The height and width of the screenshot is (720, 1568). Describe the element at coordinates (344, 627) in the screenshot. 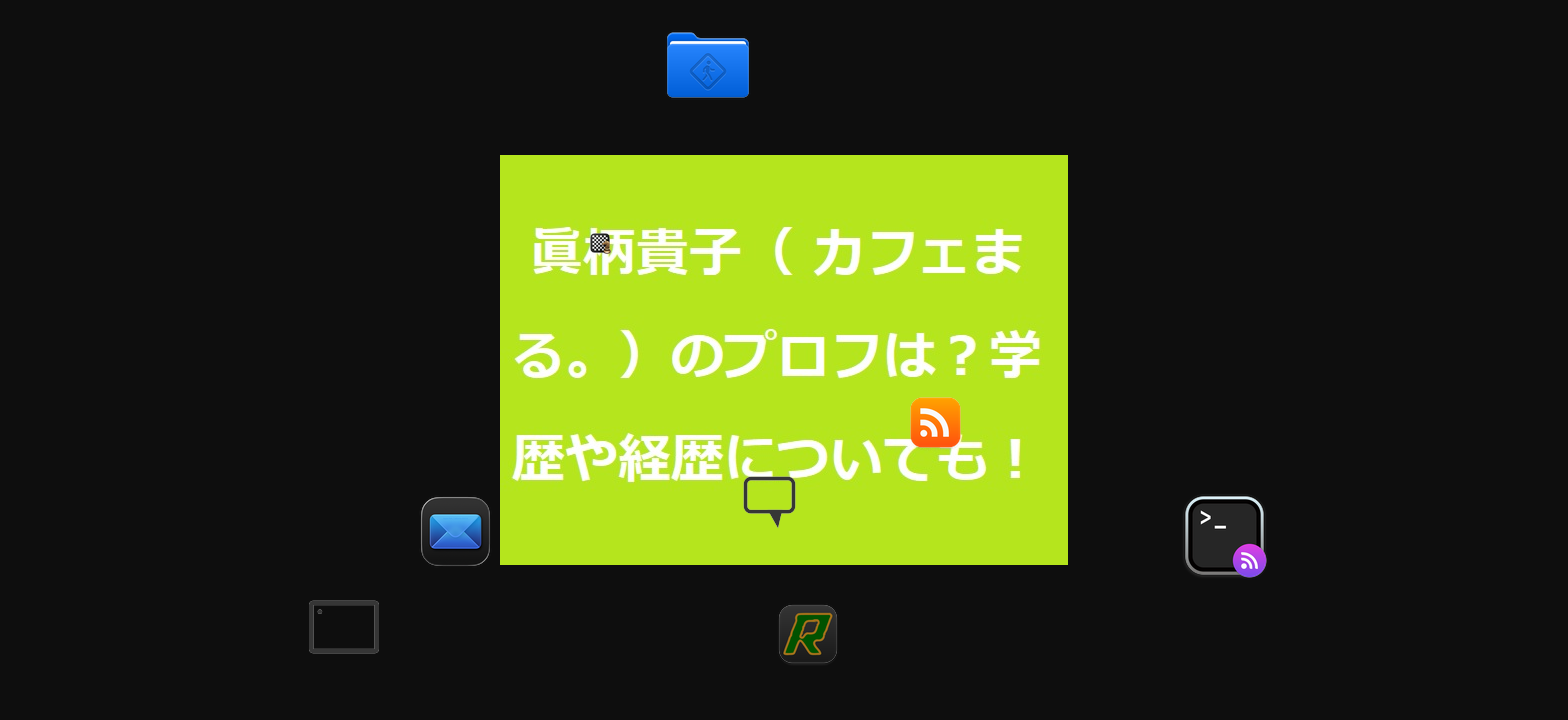

I see `indicates tablet device connected` at that location.